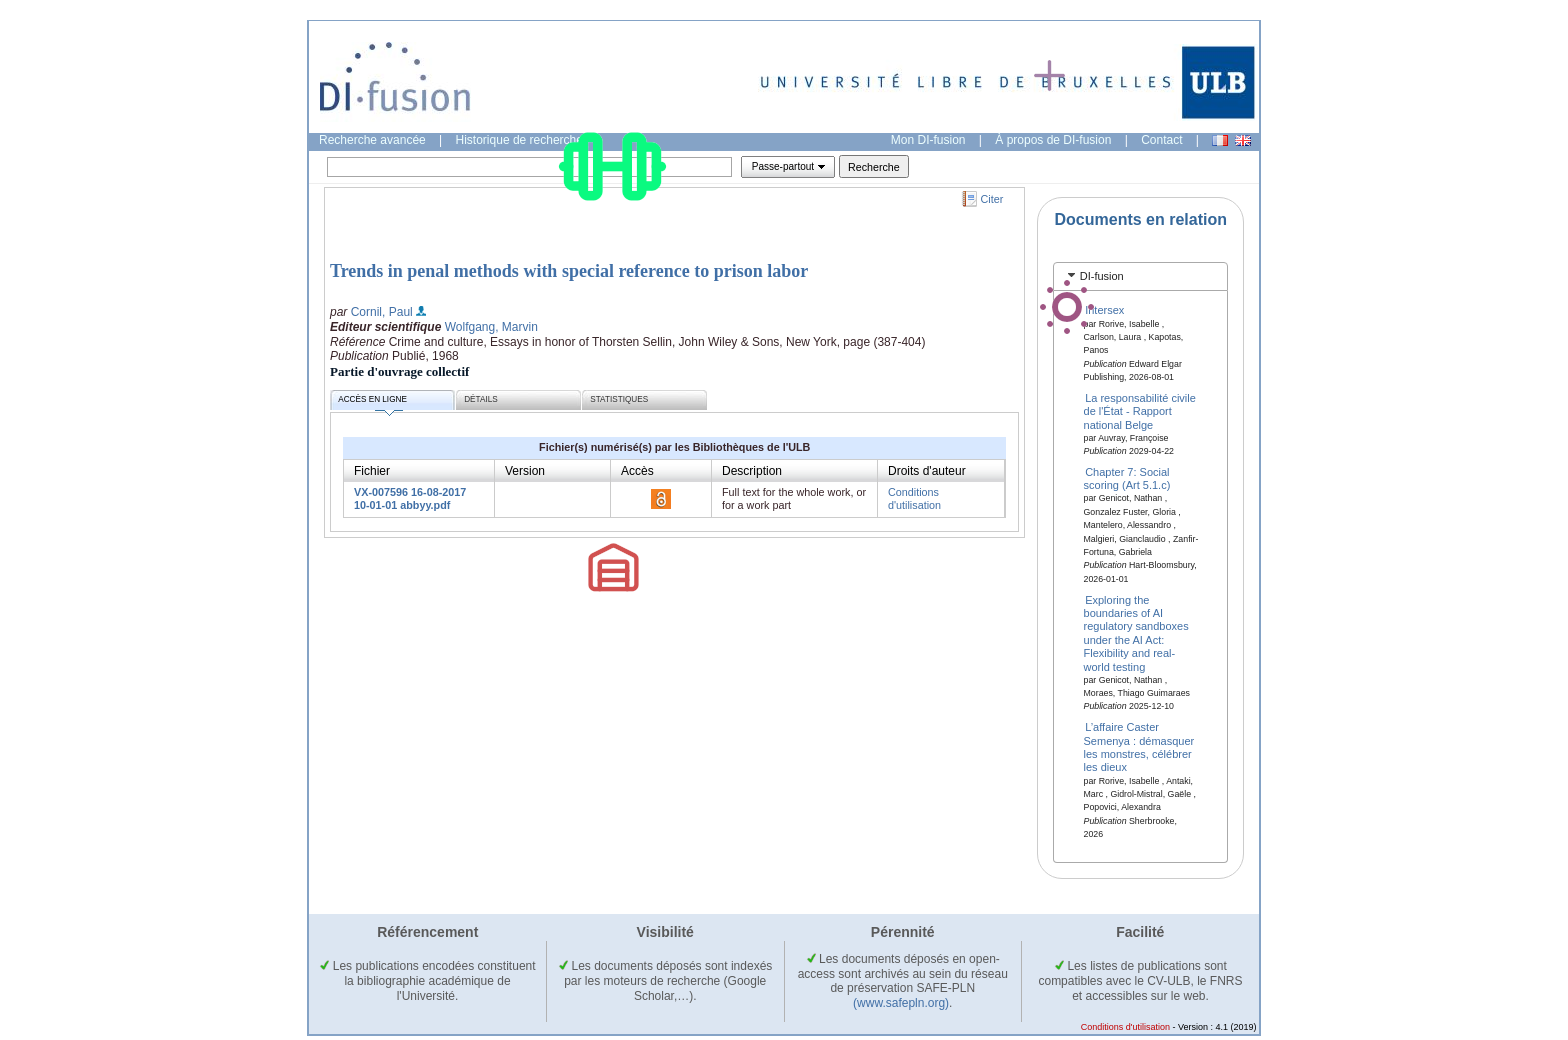 The width and height of the screenshot is (1568, 1040). I want to click on access warehouse or storage inventory, so click(613, 568).